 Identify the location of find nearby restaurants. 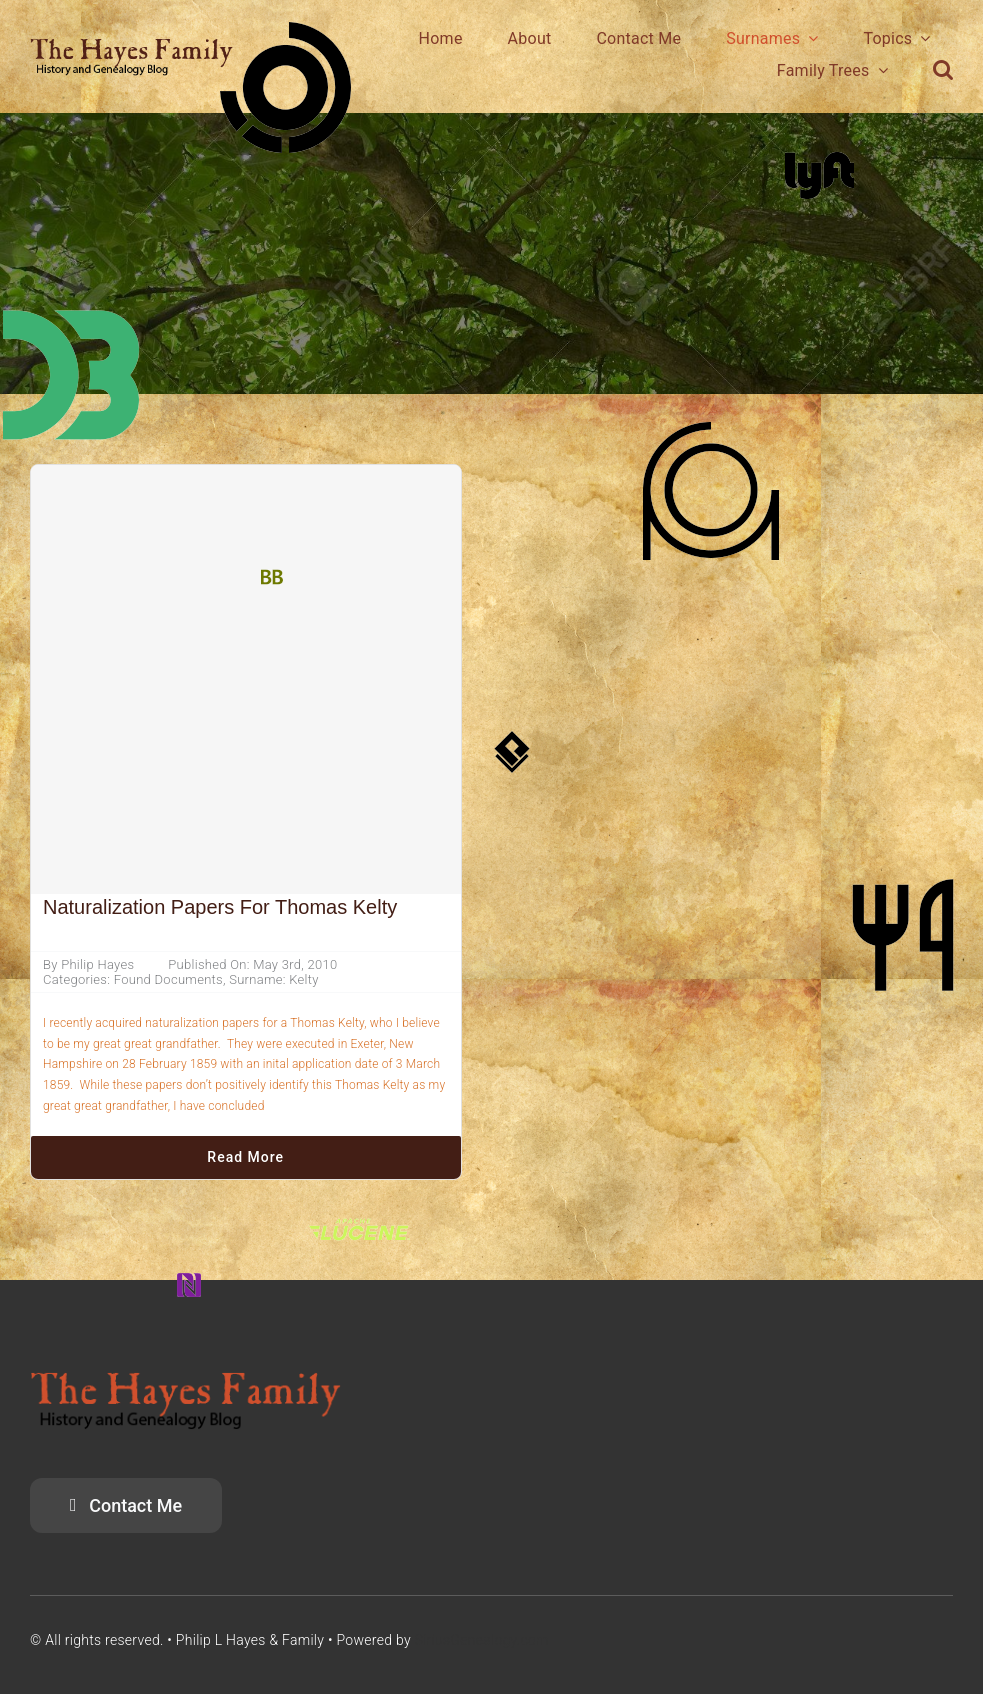
(903, 935).